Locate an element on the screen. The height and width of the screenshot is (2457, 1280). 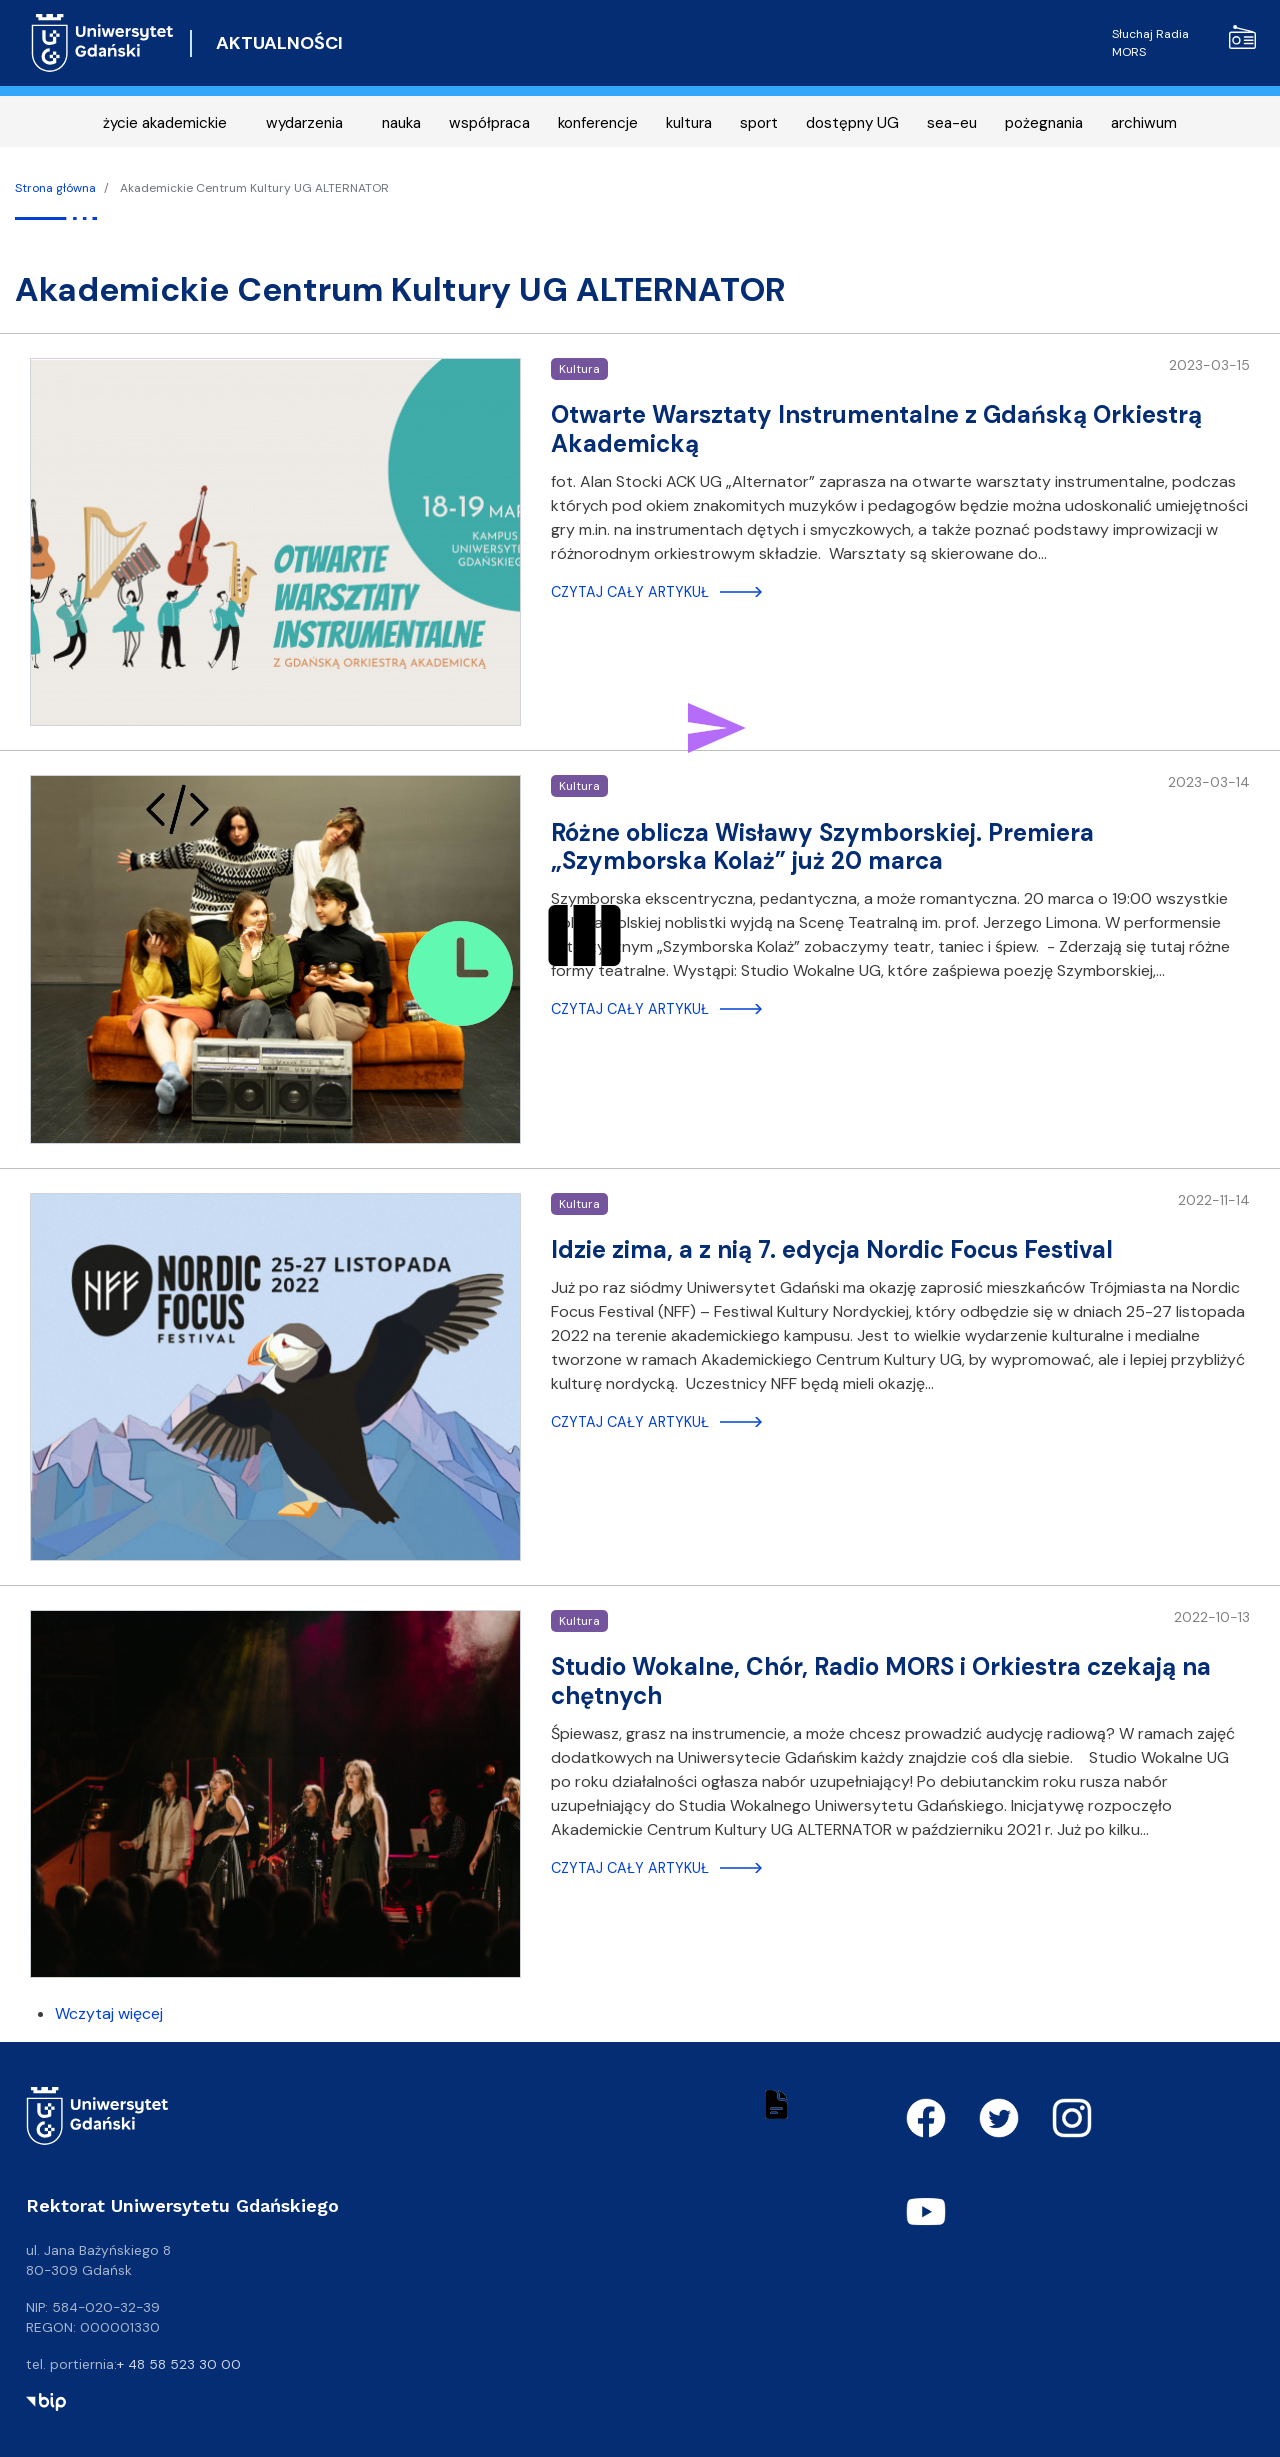
view current time is located at coordinates (460, 973).